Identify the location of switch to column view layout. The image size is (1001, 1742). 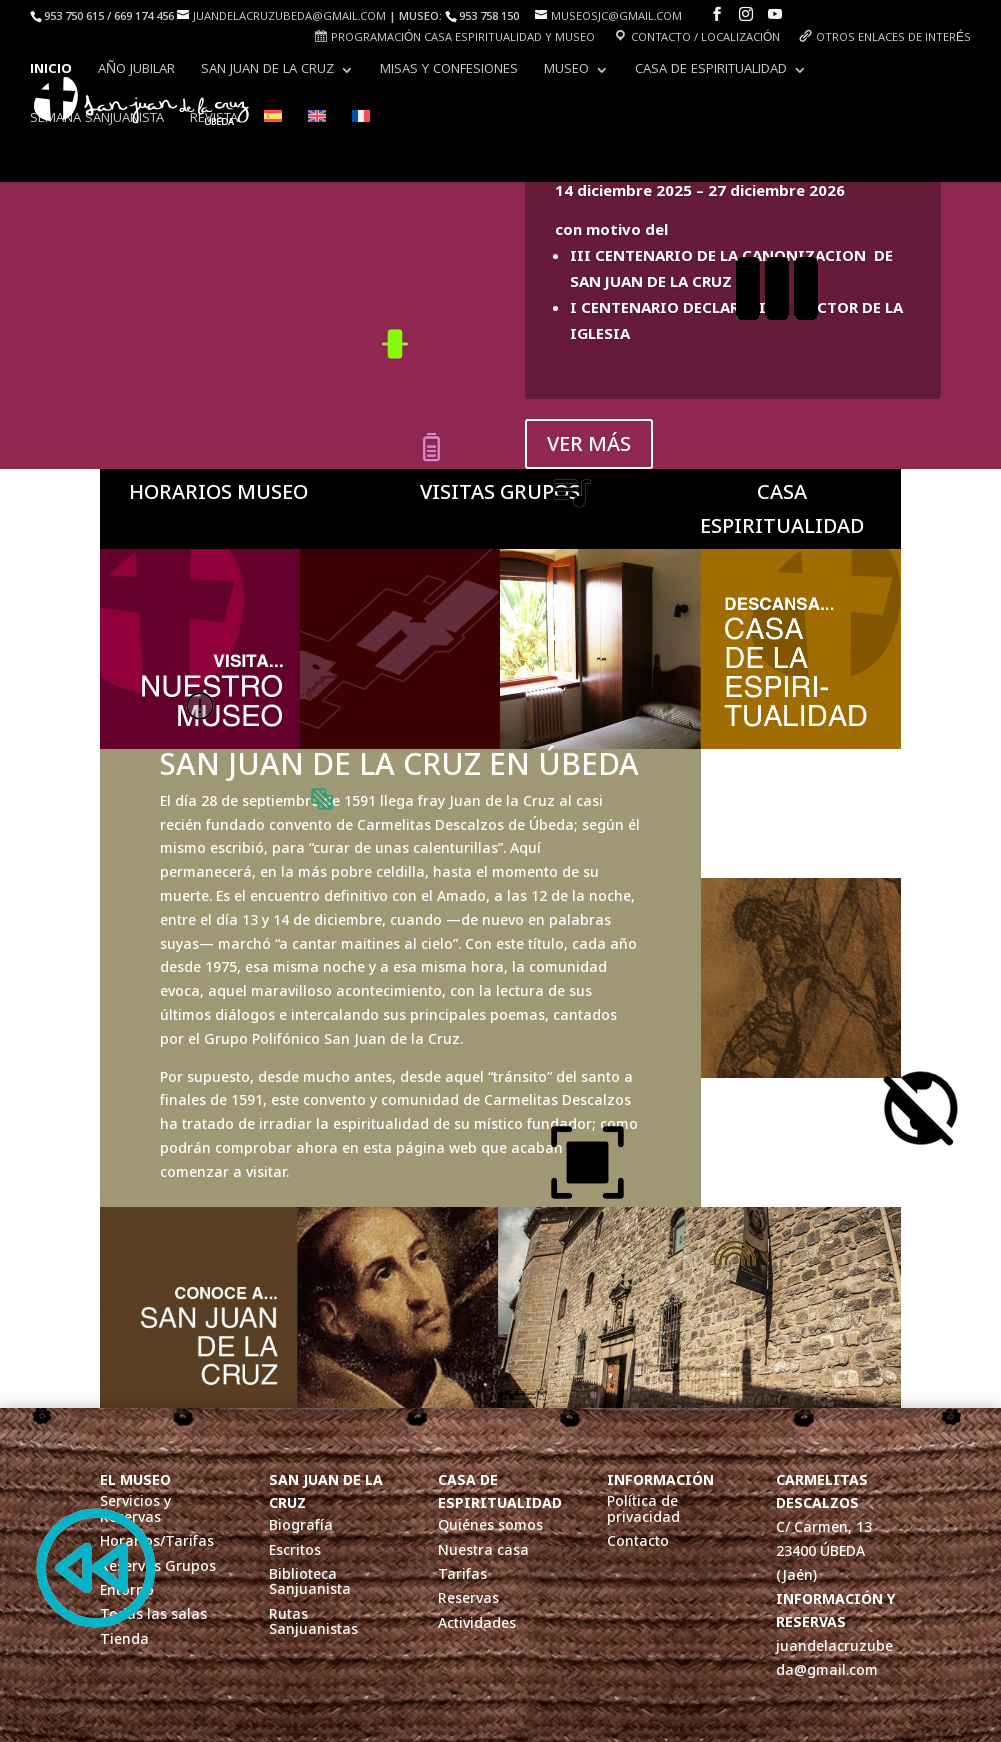
(775, 291).